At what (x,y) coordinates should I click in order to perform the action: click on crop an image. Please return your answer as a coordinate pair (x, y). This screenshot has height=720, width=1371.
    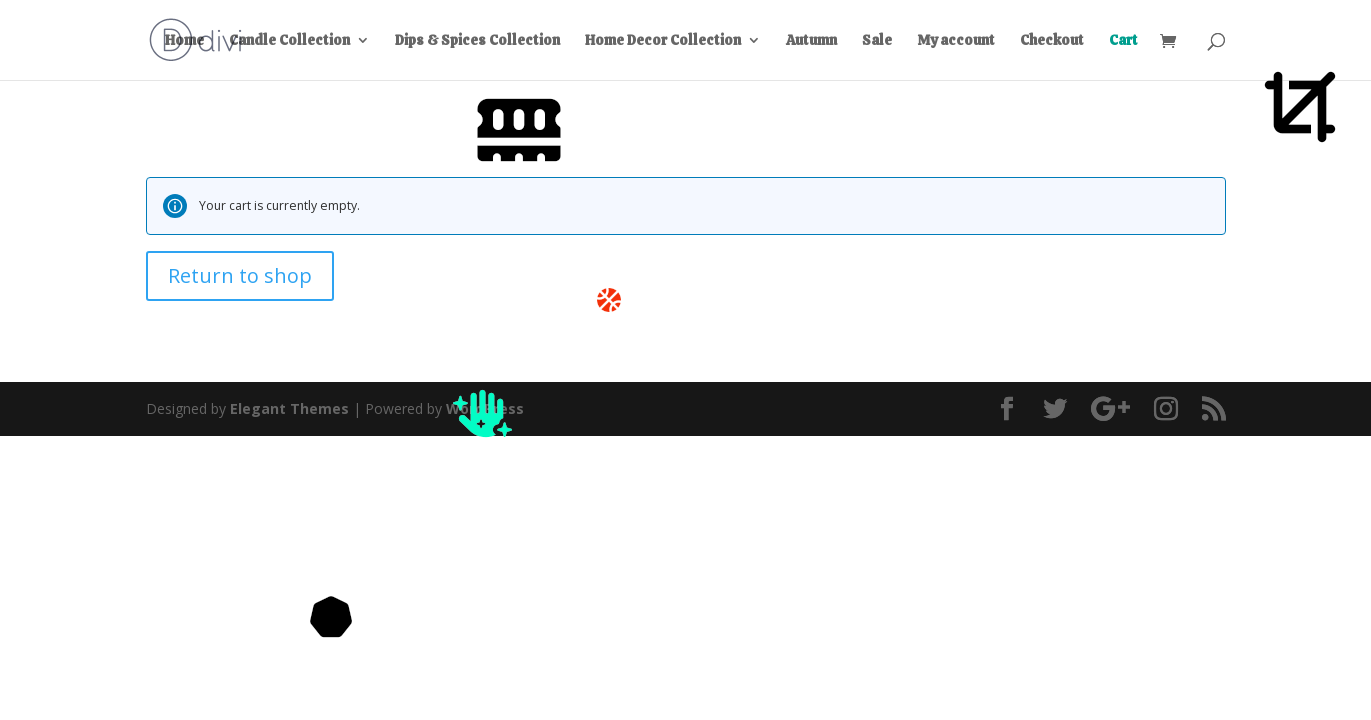
    Looking at the image, I should click on (1300, 107).